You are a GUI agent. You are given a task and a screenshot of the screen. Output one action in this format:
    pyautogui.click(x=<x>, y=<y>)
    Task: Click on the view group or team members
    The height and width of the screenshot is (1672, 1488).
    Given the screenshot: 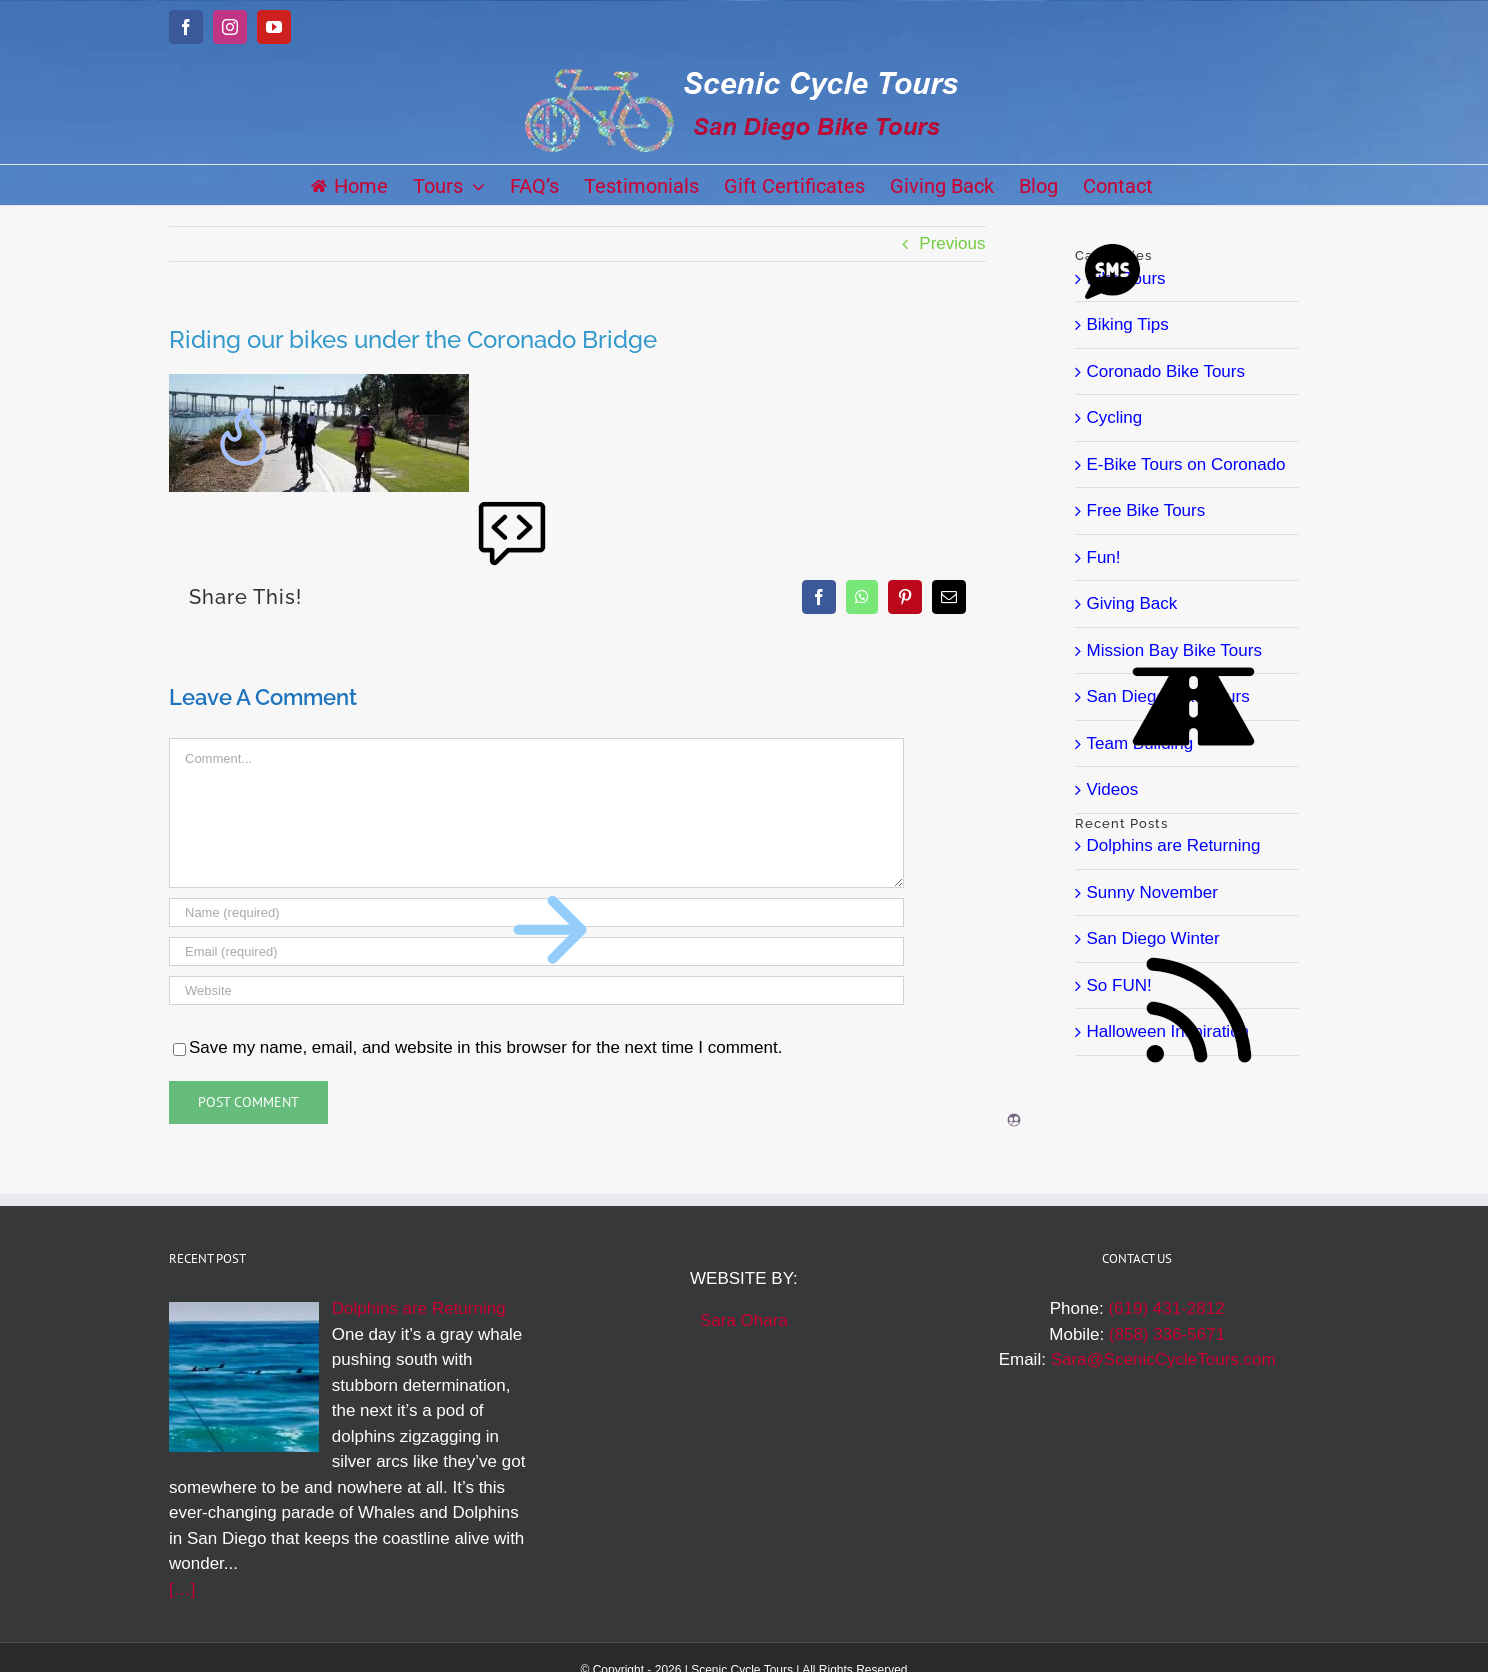 What is the action you would take?
    pyautogui.click(x=1014, y=1120)
    